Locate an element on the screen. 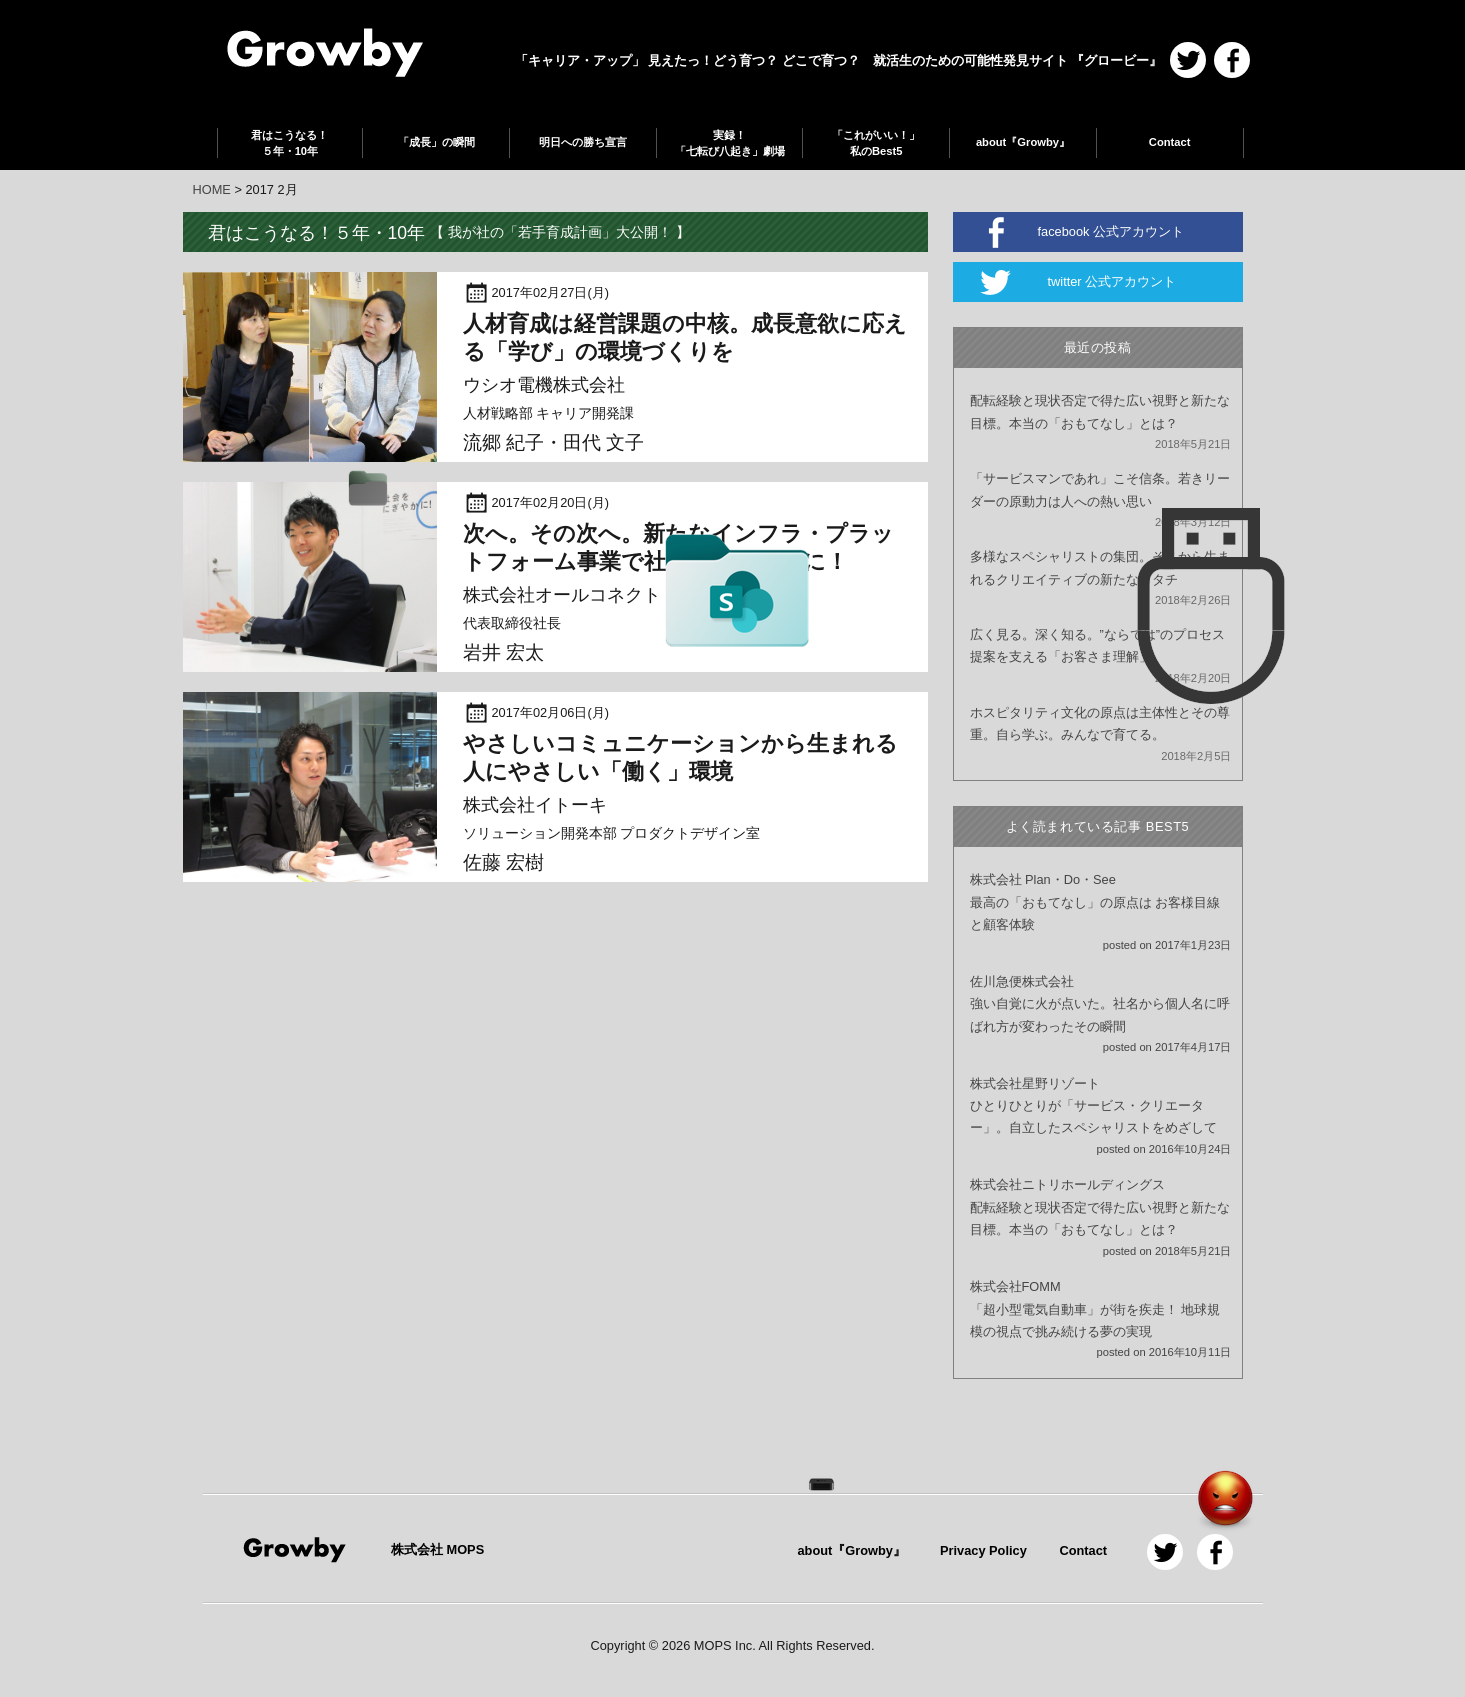  indicates angry or frustrated reaction is located at coordinates (1224, 1499).